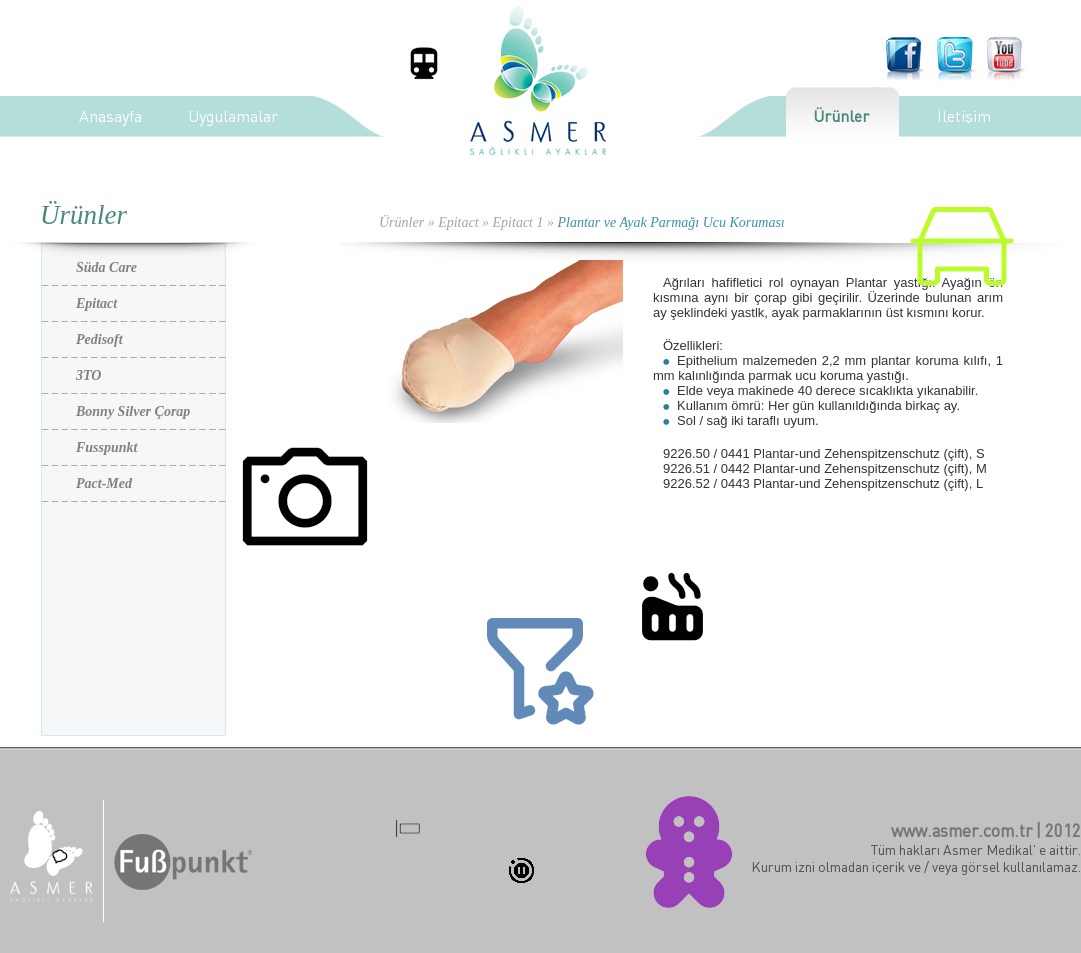 This screenshot has width=1081, height=953. What do you see at coordinates (962, 248) in the screenshot?
I see `access vehicle or car-related features` at bounding box center [962, 248].